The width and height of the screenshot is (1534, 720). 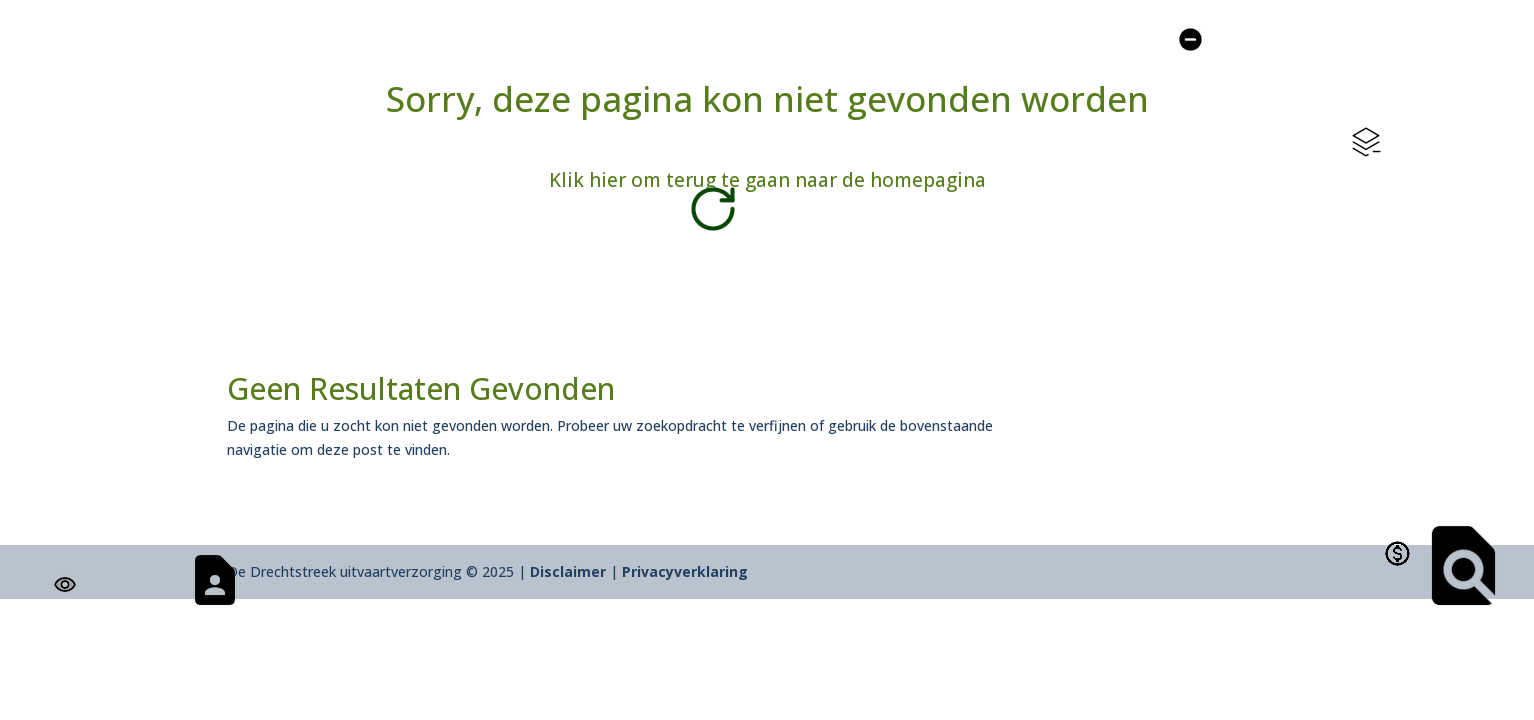 I want to click on redo or repeat the last action, so click(x=713, y=209).